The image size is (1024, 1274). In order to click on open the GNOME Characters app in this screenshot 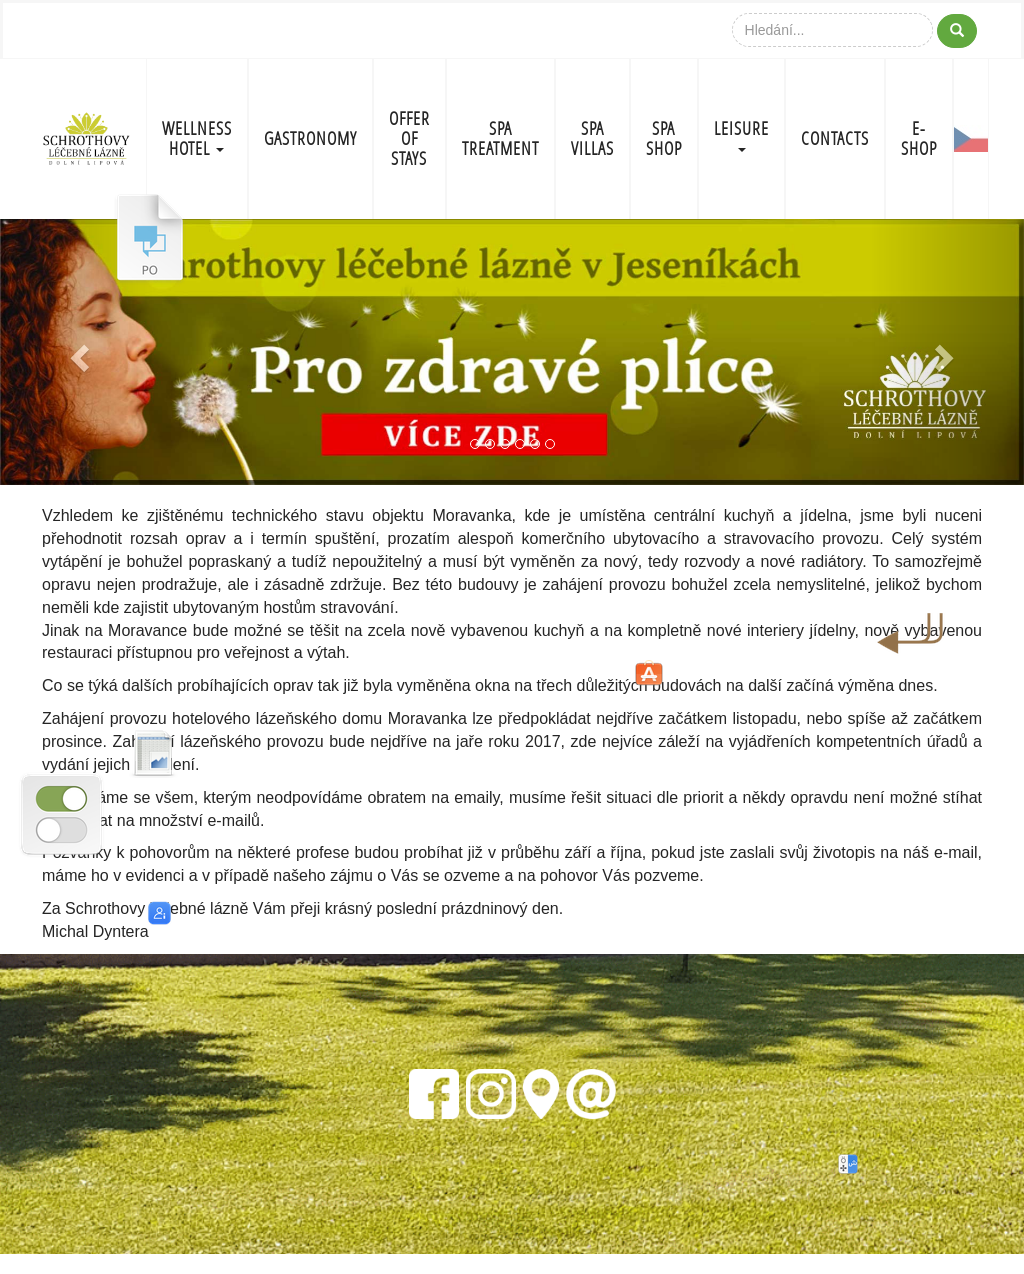, I will do `click(848, 1164)`.